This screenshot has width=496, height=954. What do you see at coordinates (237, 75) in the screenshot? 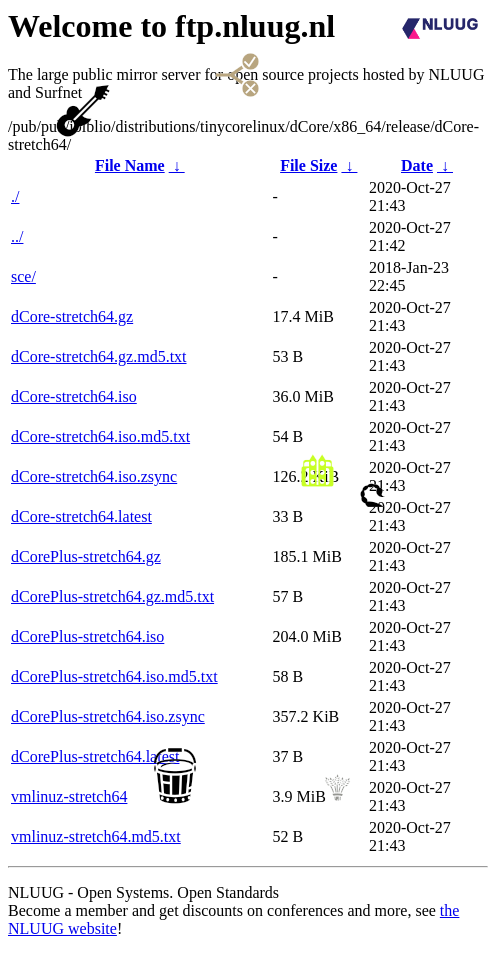
I see `select between multiple options` at bounding box center [237, 75].